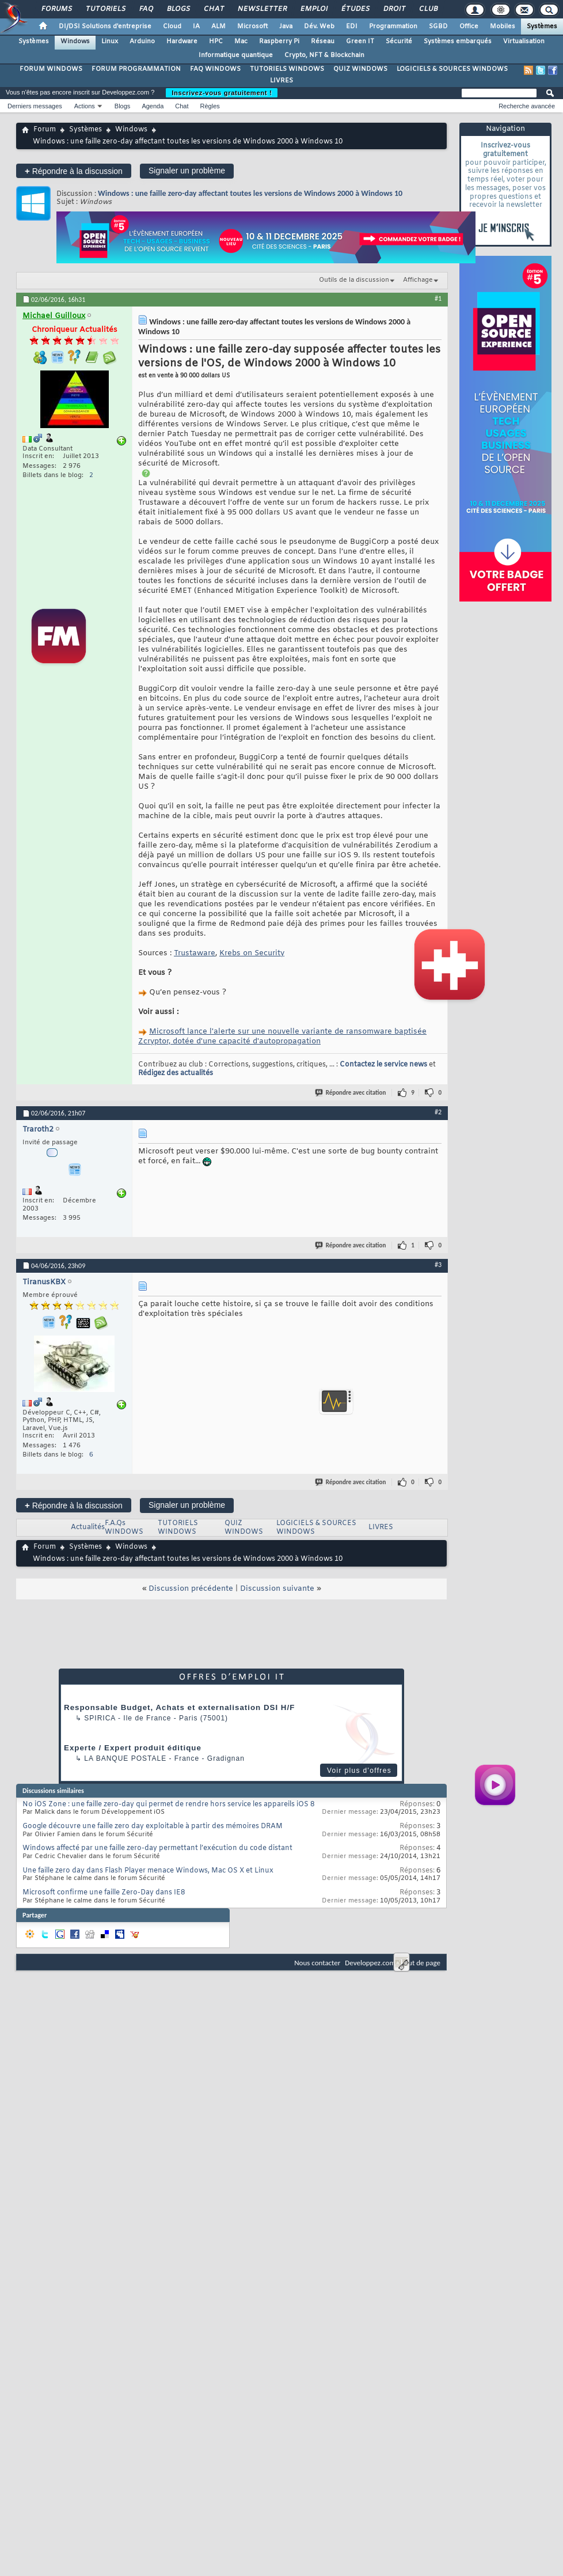 The image size is (563, 2576). I want to click on open office or productivity applications, so click(401, 1962).